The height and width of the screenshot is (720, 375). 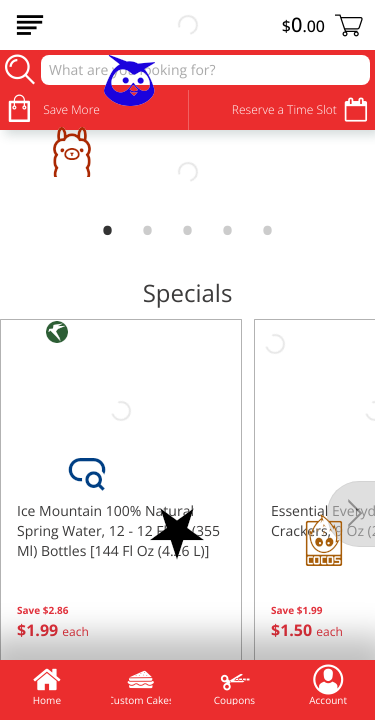 What do you see at coordinates (129, 80) in the screenshot?
I see `open hootsuite social media management app` at bounding box center [129, 80].